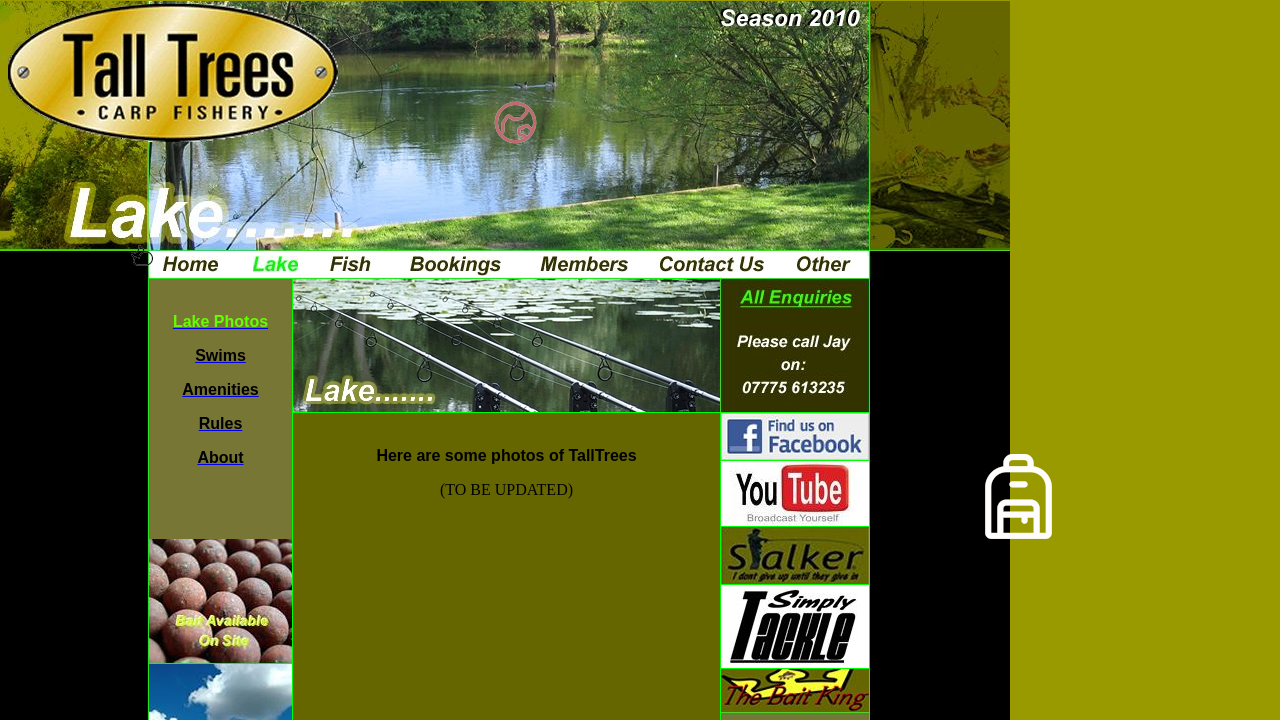  Describe the element at coordinates (1018, 499) in the screenshot. I see `access your inventory or stored items` at that location.